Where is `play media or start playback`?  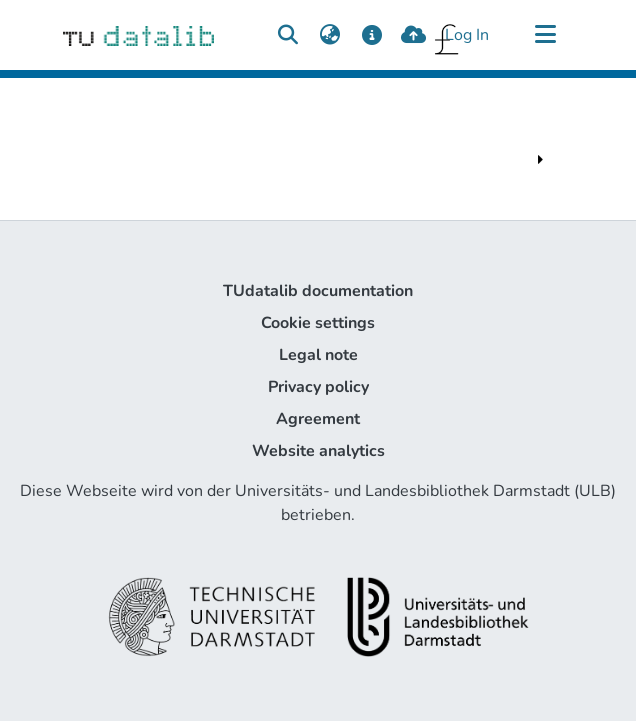 play media or start playback is located at coordinates (540, 159).